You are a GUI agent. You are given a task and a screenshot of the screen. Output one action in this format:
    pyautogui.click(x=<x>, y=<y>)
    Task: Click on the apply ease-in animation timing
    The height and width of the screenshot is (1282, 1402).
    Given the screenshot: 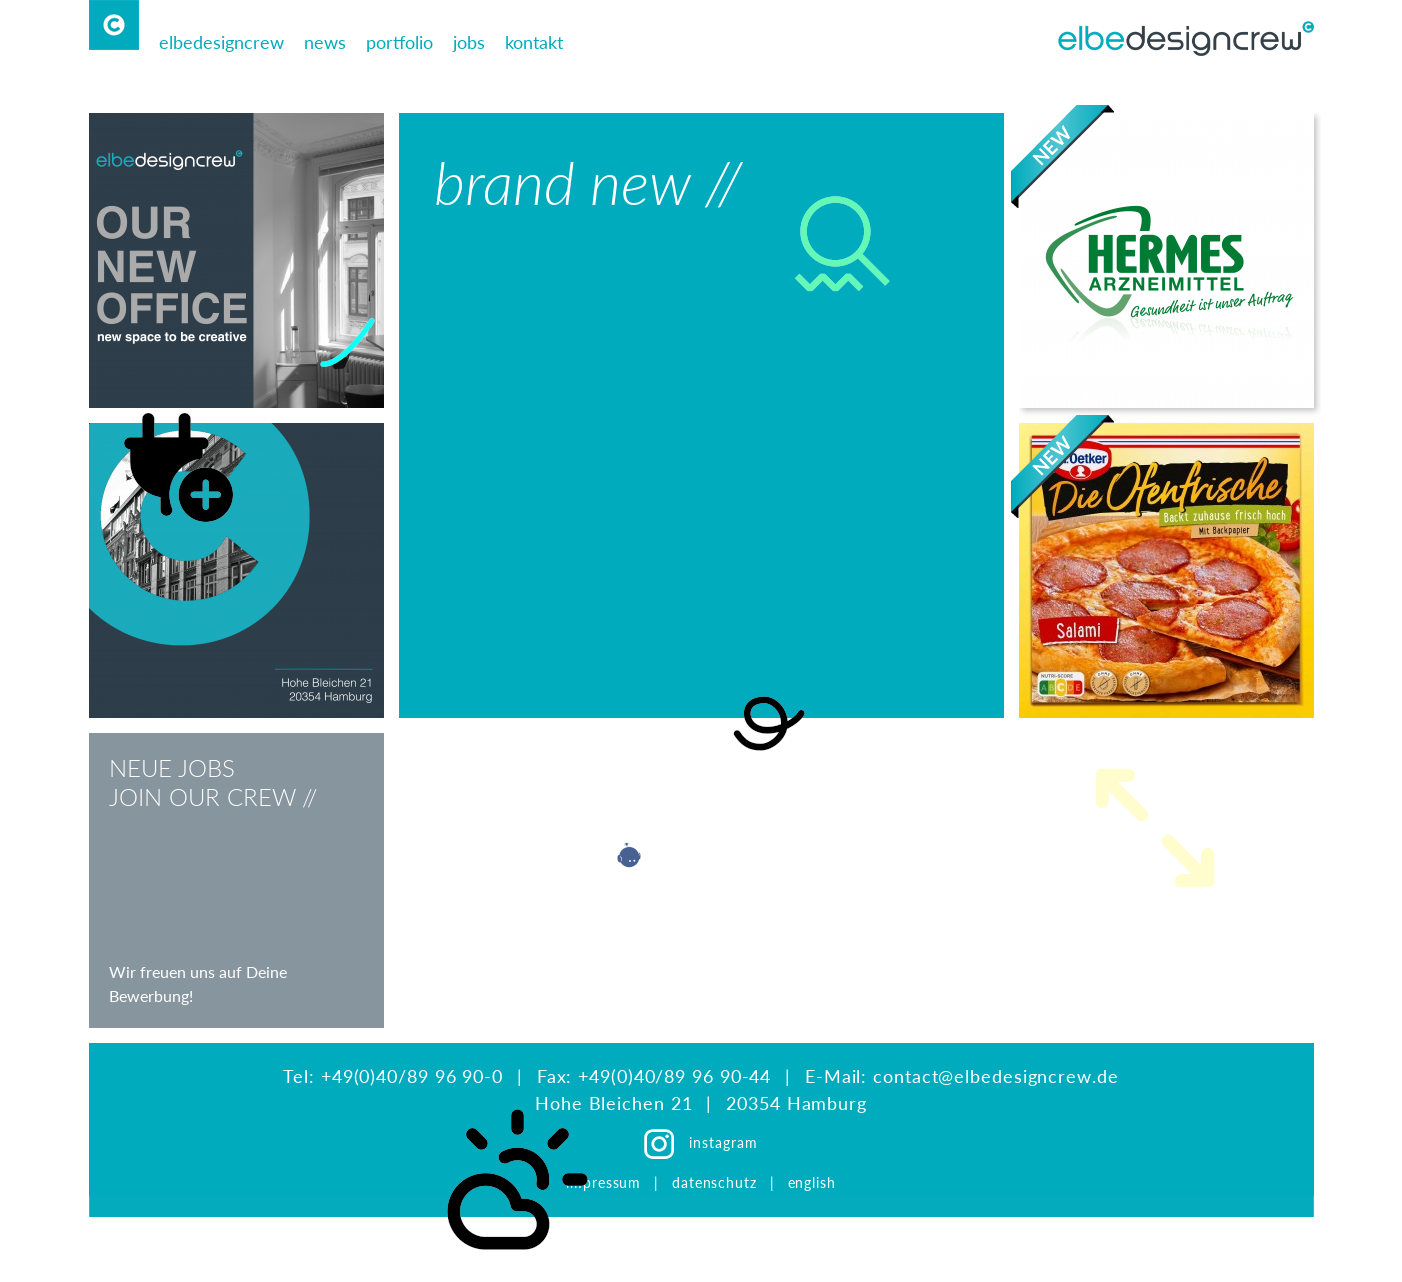 What is the action you would take?
    pyautogui.click(x=347, y=342)
    